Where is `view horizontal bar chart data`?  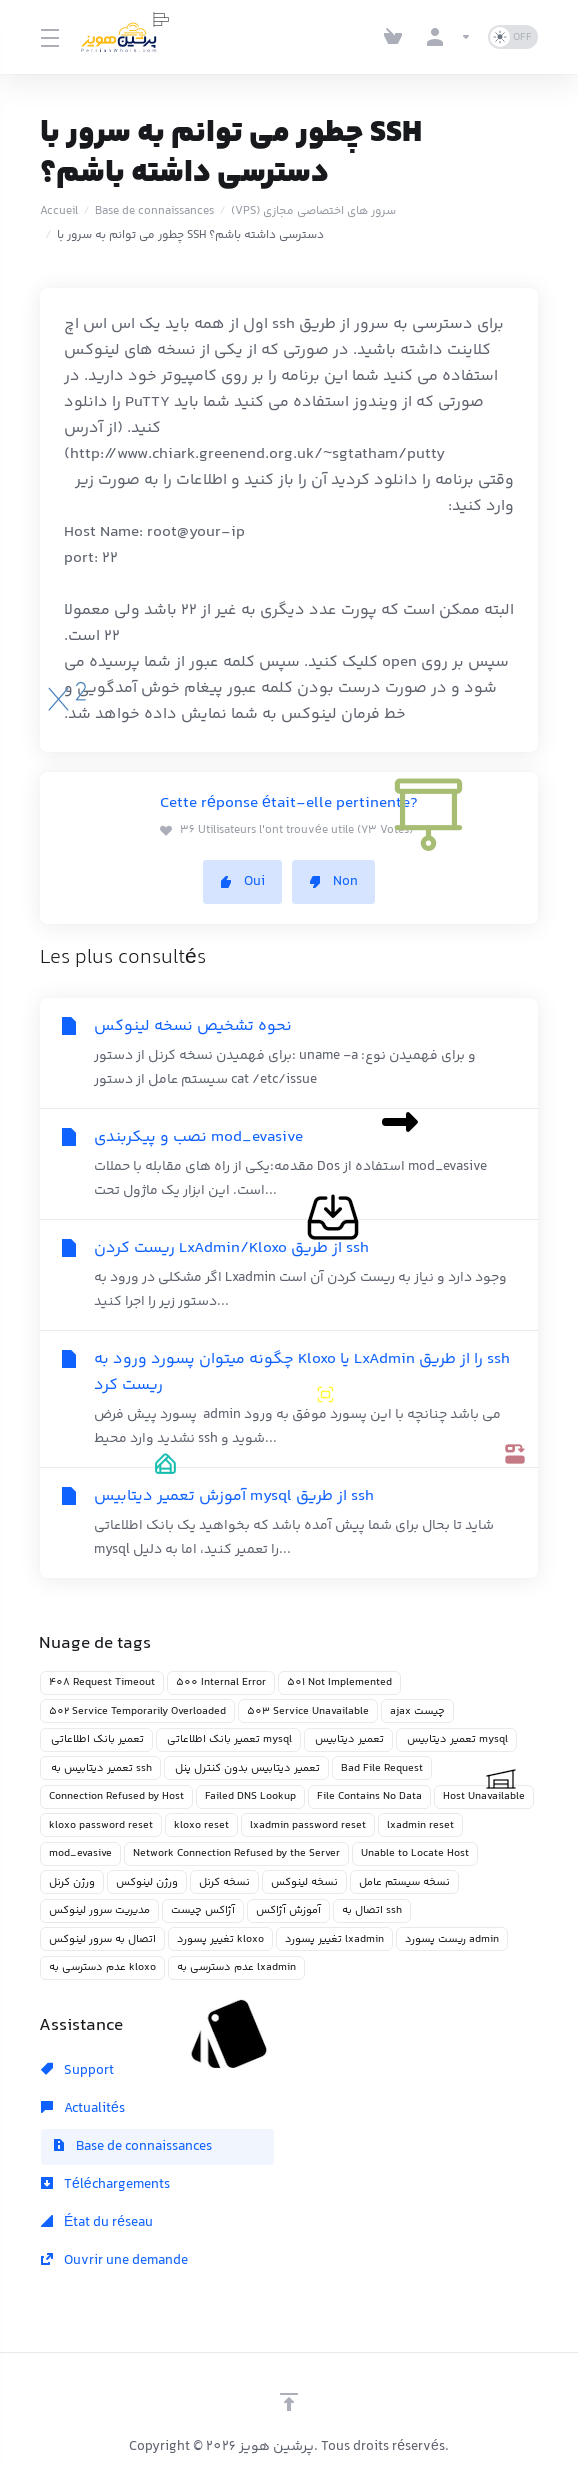
view horizontal bar chart data is located at coordinates (160, 19).